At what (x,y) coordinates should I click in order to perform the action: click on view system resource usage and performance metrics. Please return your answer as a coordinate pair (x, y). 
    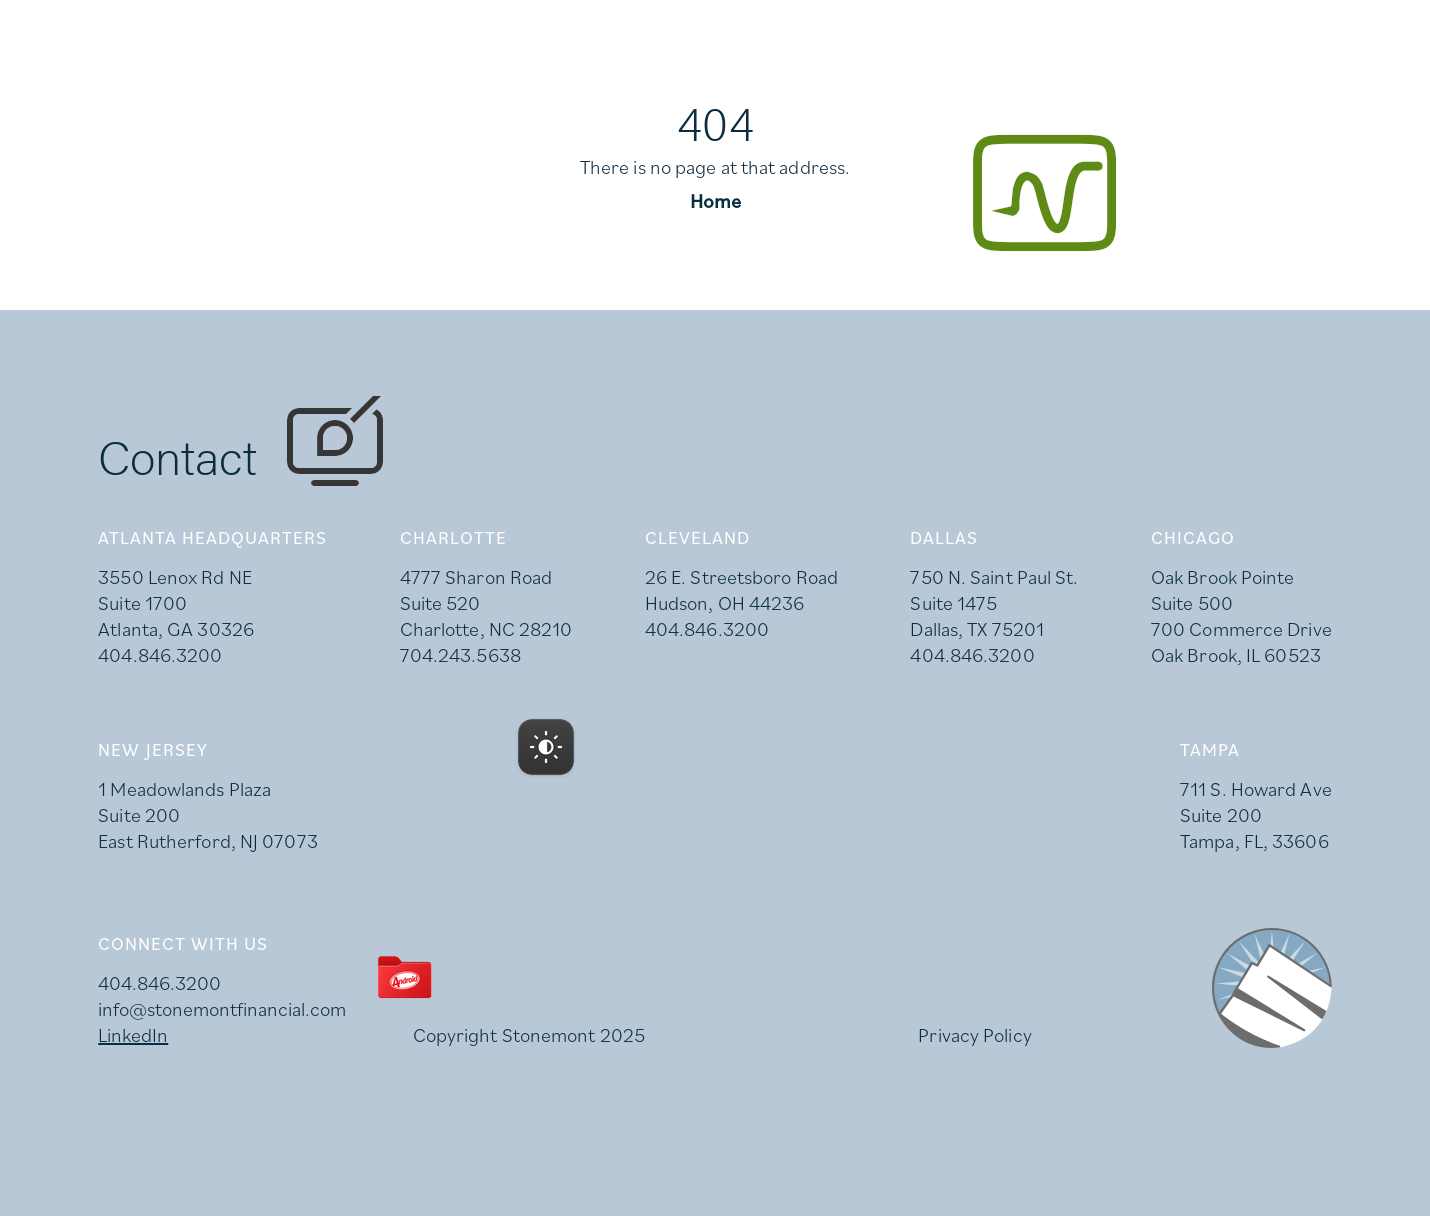
    Looking at the image, I should click on (1044, 188).